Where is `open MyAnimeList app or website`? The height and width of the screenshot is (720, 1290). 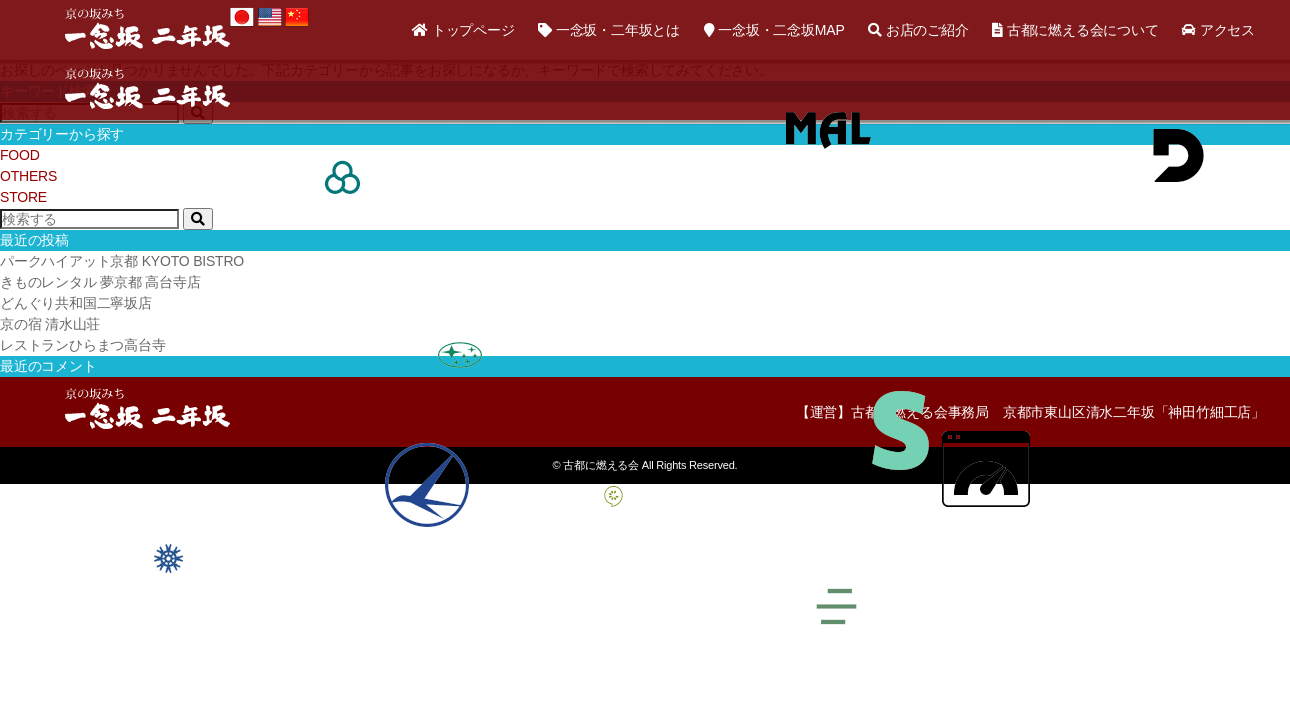 open MyAnimeList app or website is located at coordinates (828, 130).